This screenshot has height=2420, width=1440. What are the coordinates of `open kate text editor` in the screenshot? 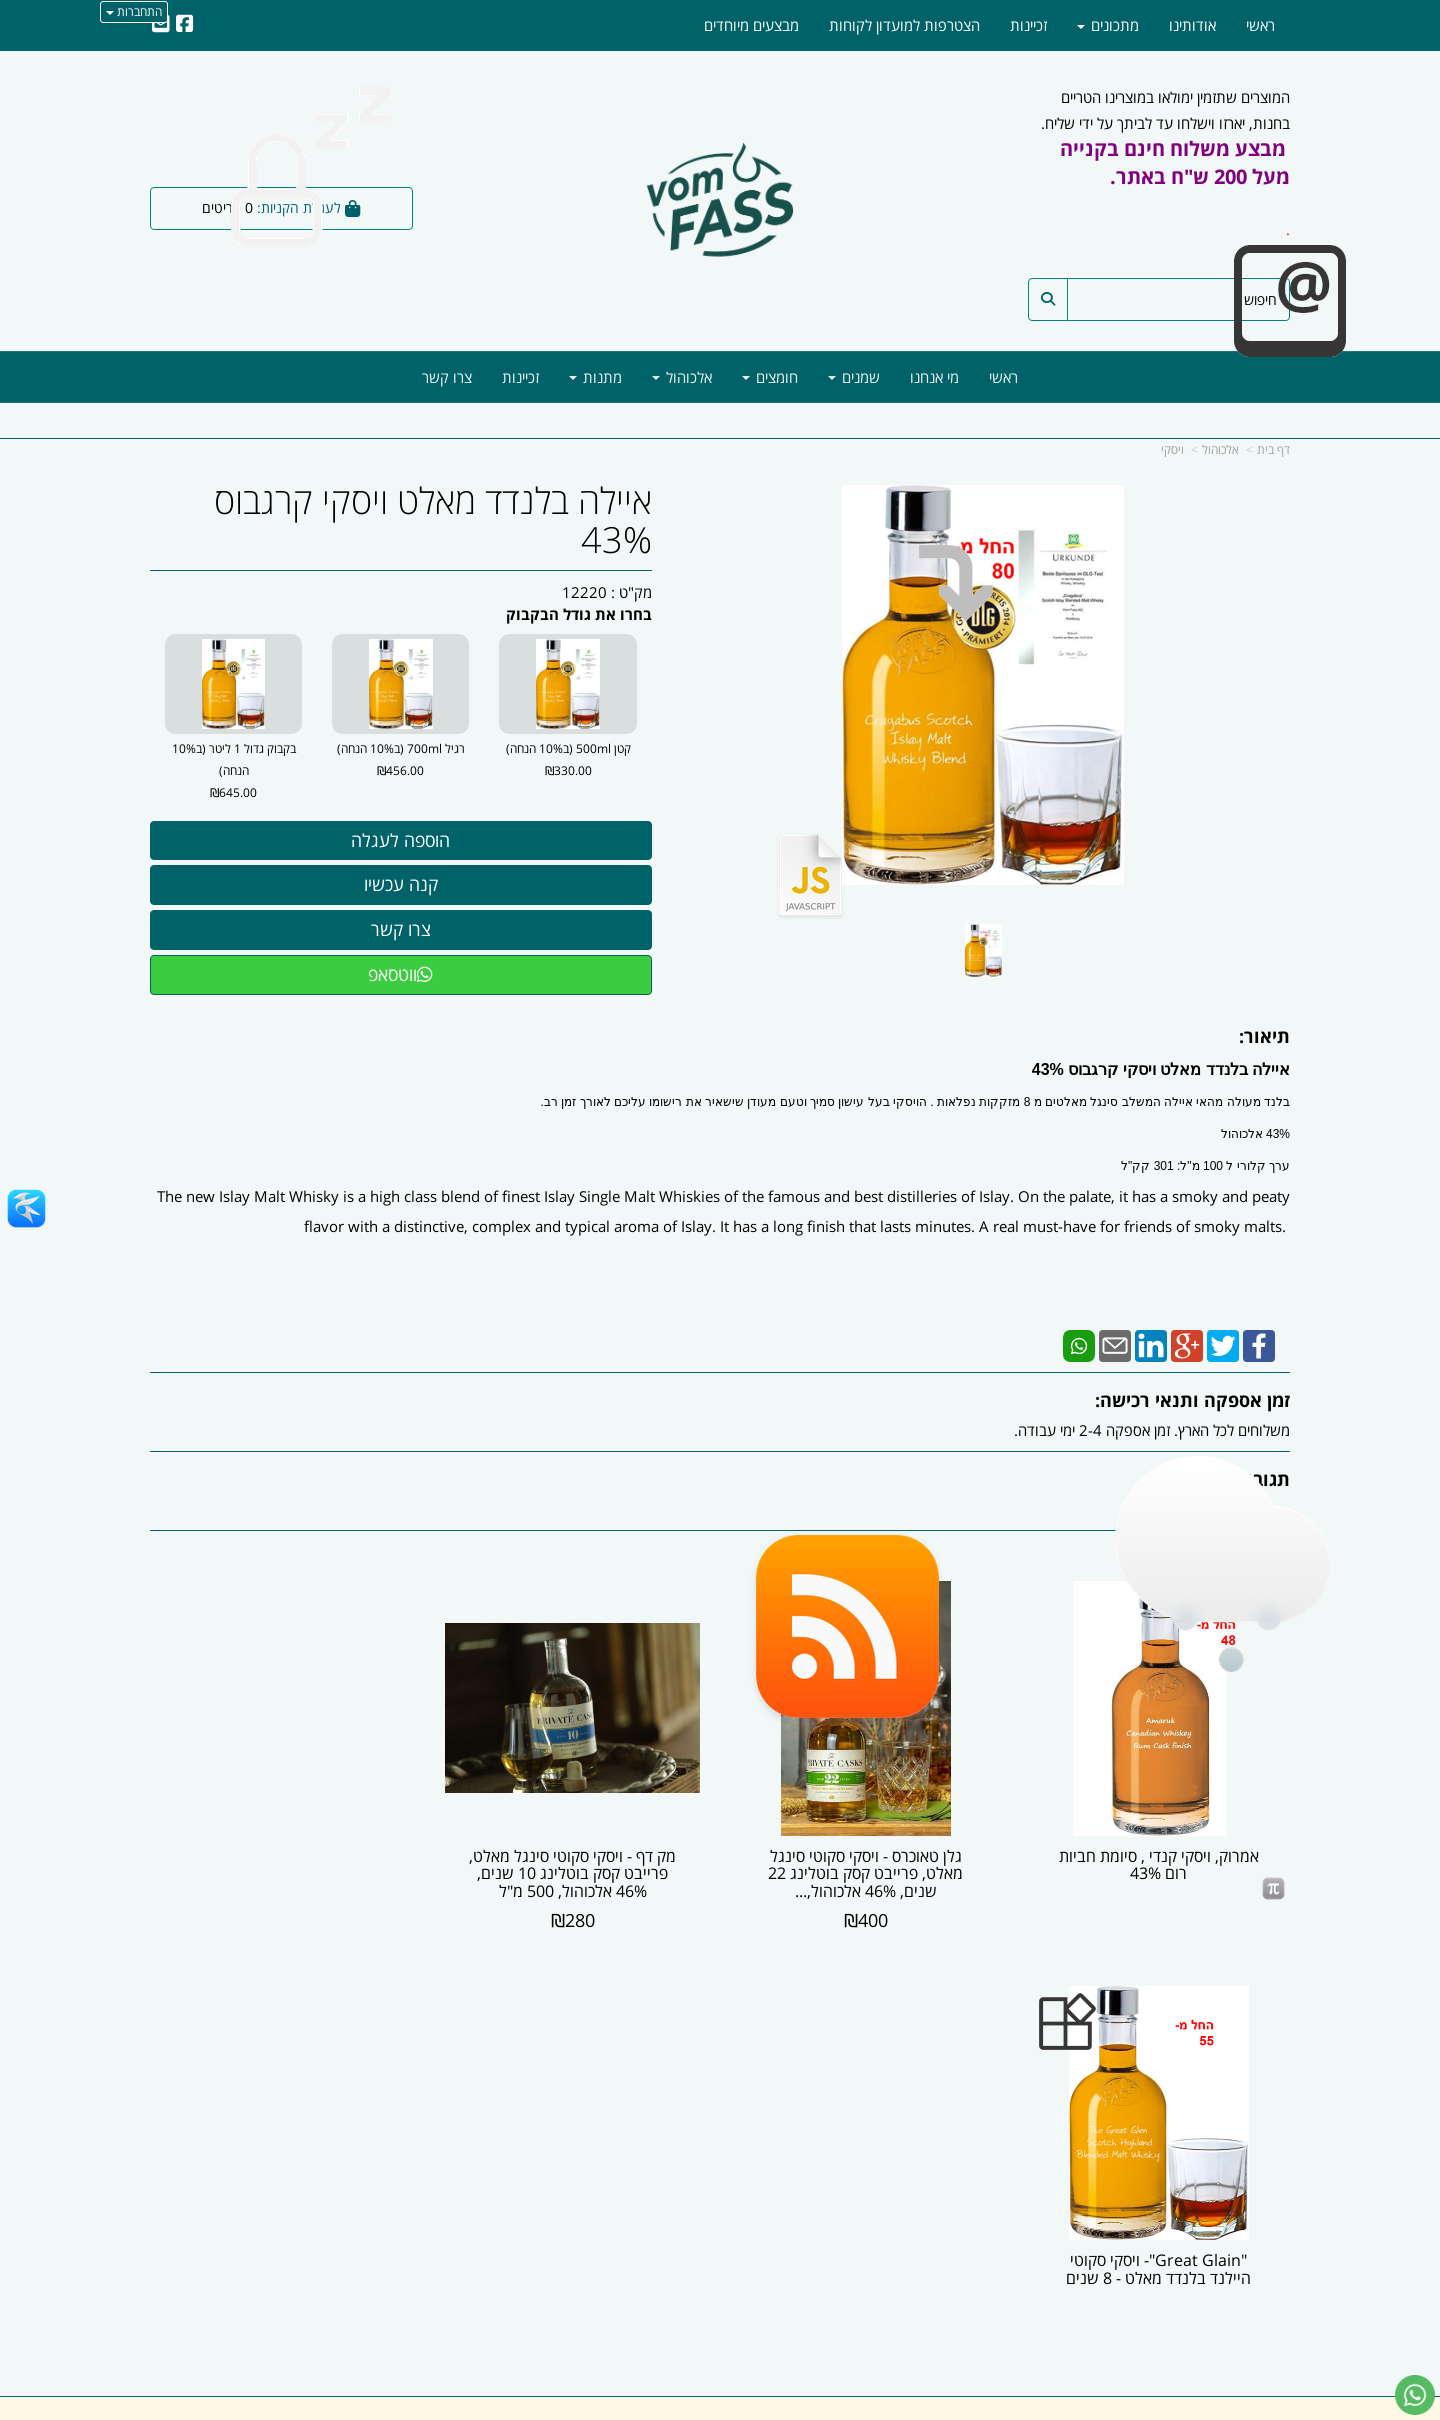 It's located at (26, 1208).